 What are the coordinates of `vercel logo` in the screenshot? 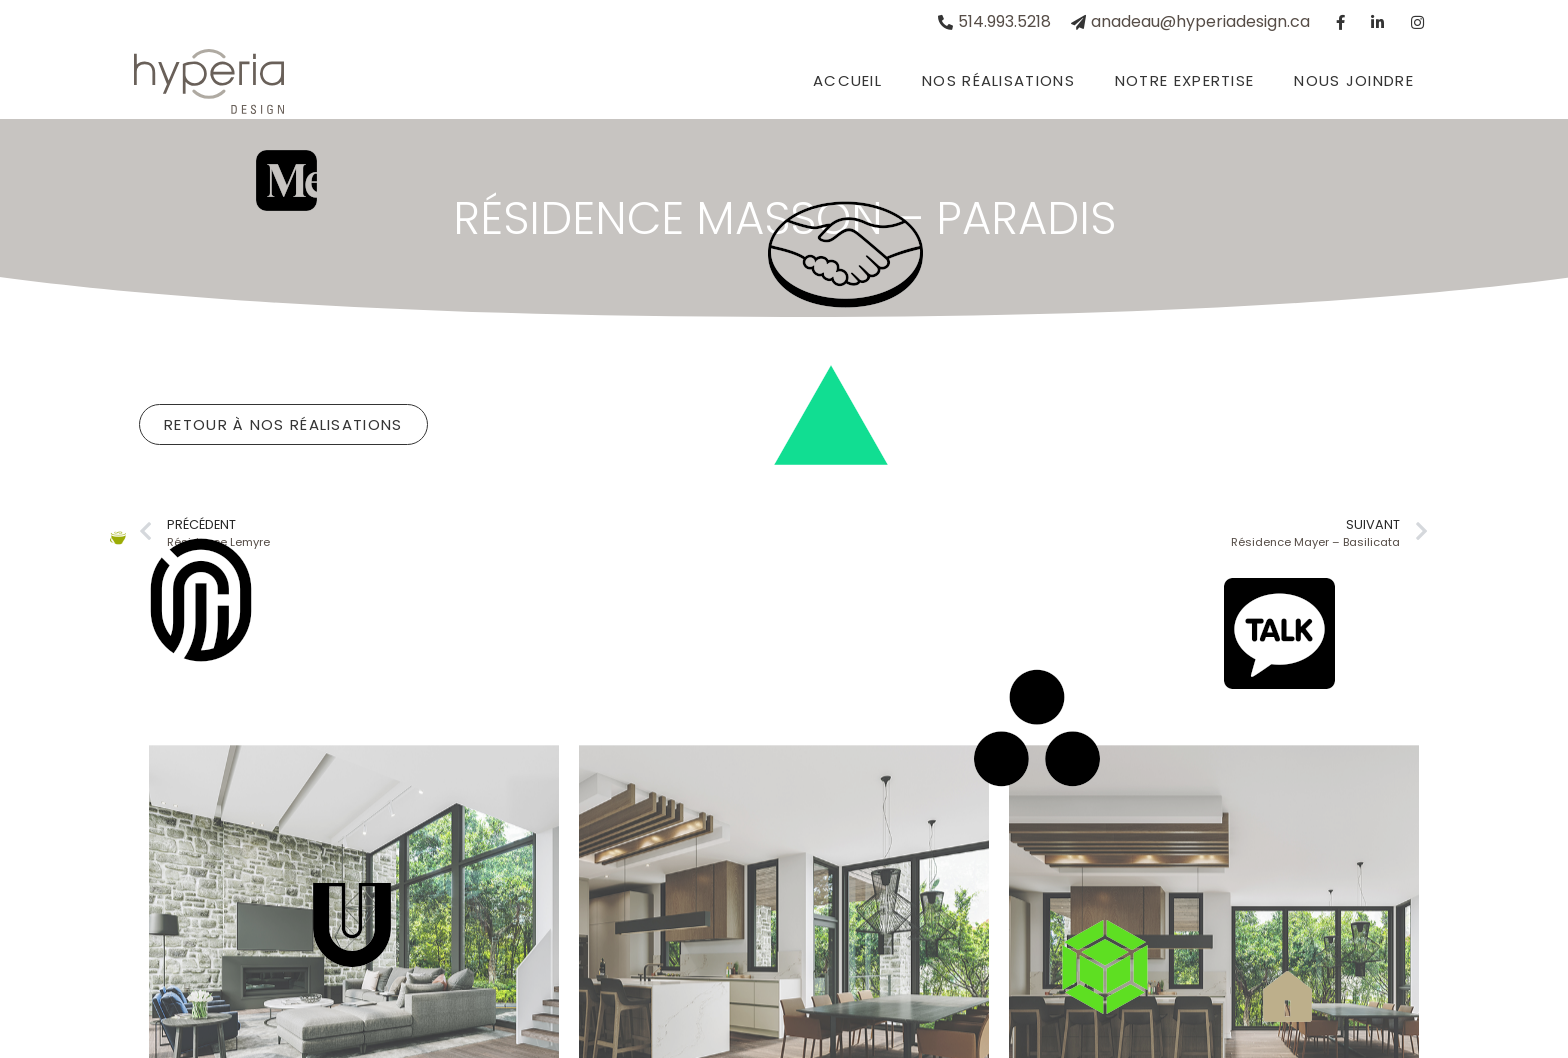 It's located at (831, 415).